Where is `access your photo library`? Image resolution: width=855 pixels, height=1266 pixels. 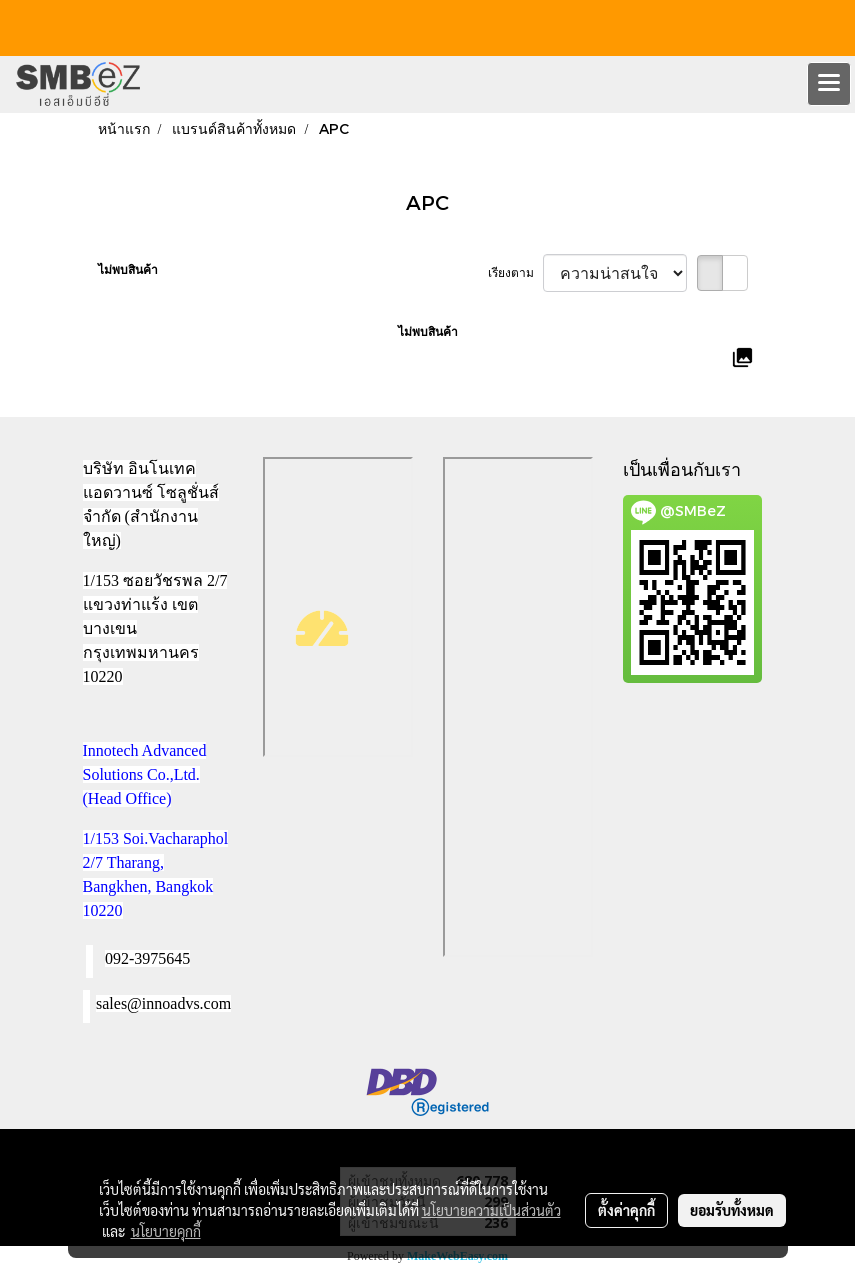 access your photo library is located at coordinates (742, 357).